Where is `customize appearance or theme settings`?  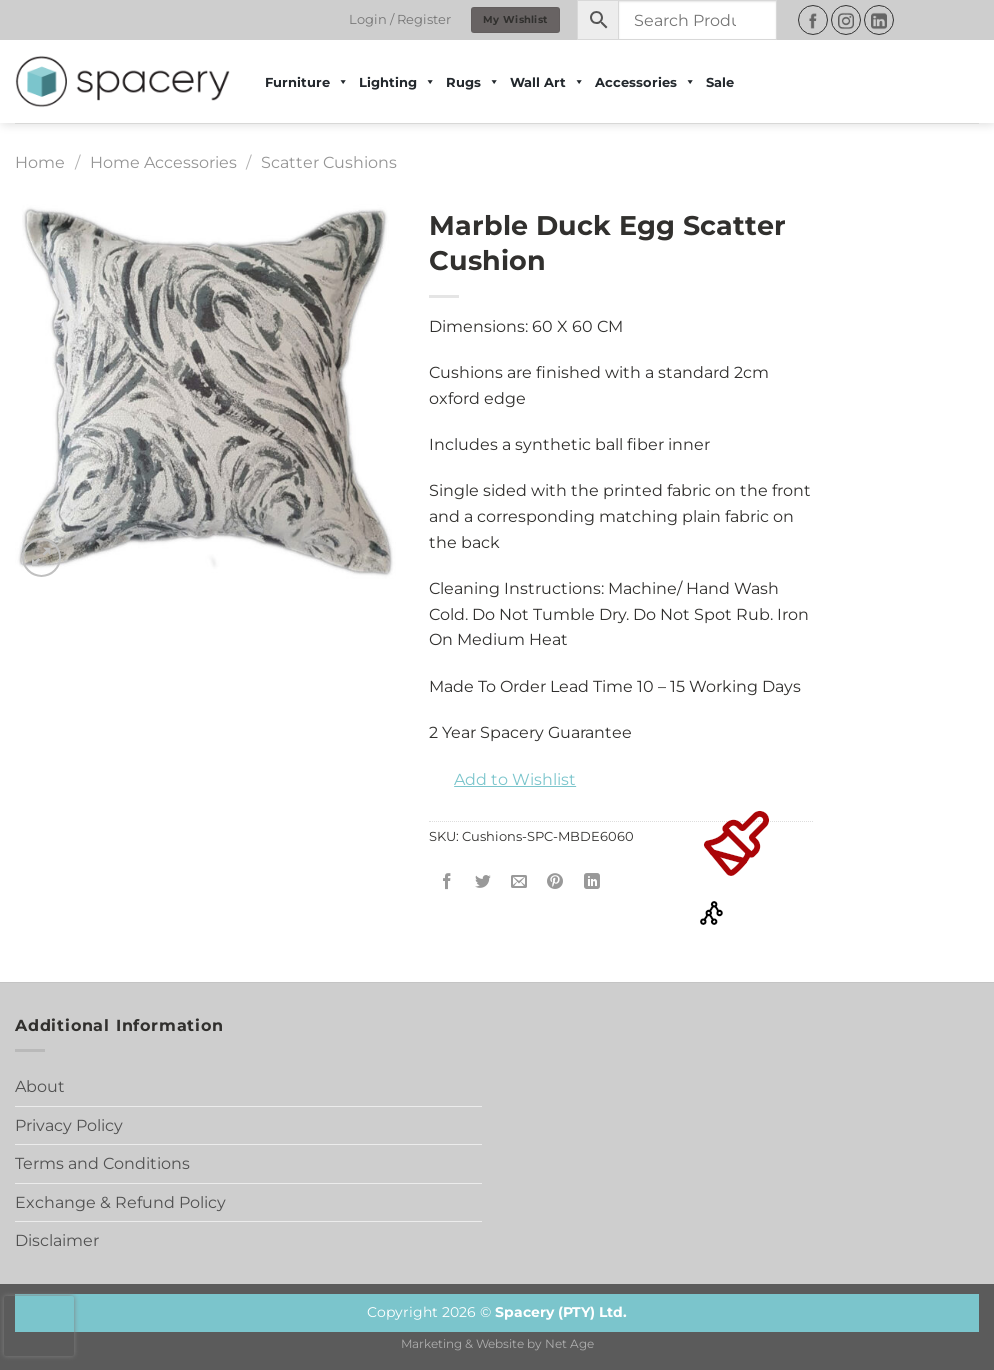
customize appearance or theme settings is located at coordinates (736, 843).